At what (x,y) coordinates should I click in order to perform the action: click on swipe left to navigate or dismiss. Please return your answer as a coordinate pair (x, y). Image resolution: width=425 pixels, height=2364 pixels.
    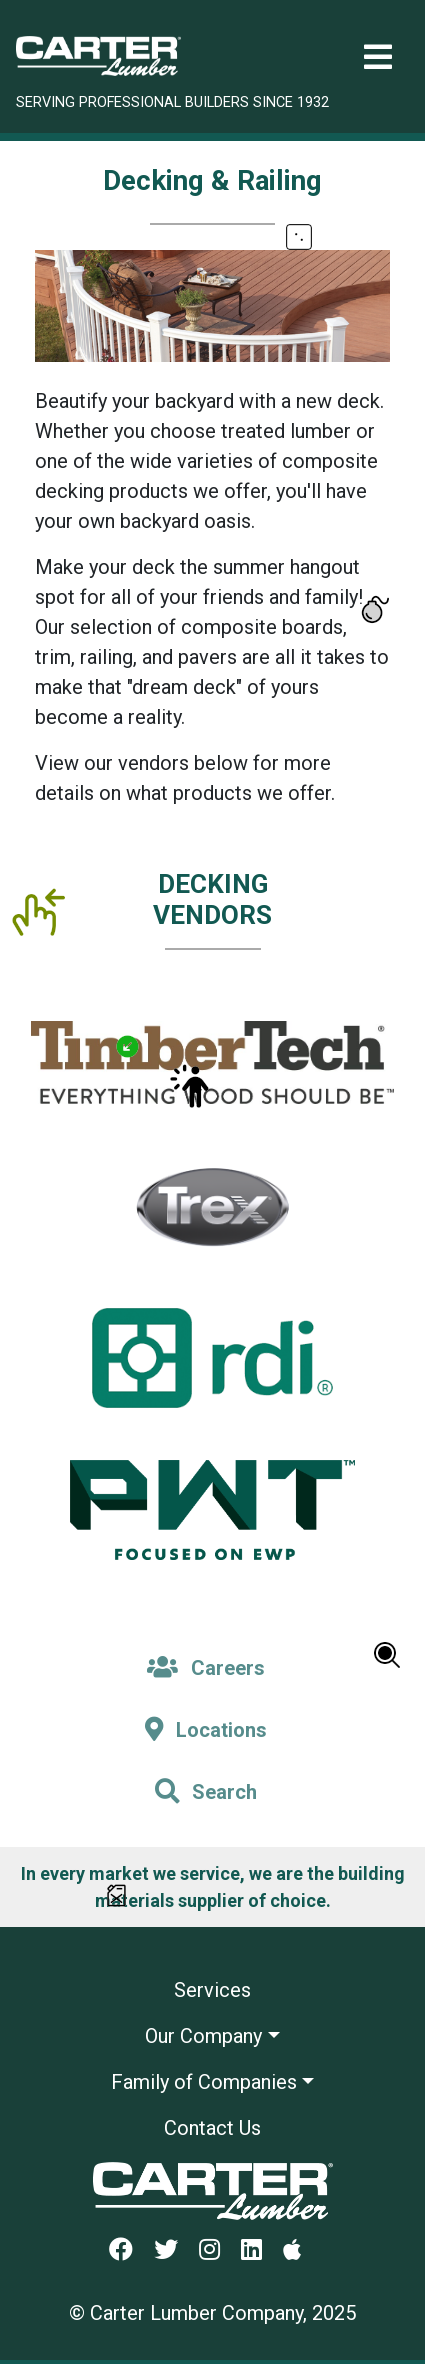
    Looking at the image, I should click on (36, 914).